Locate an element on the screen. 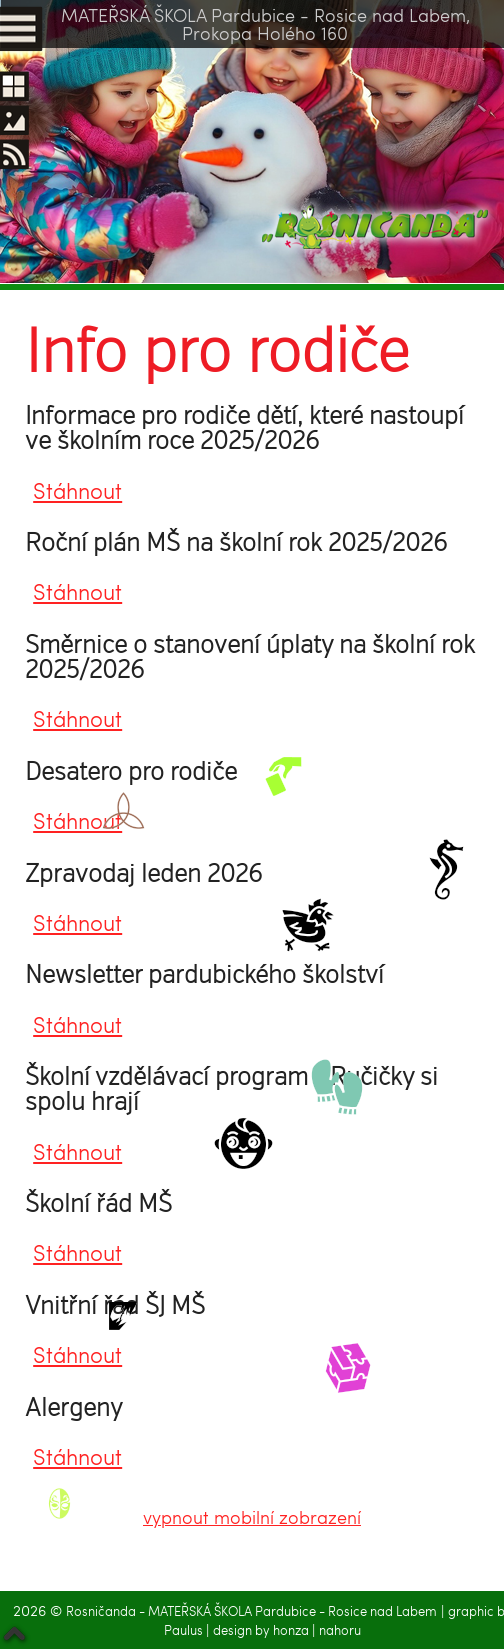 The width and height of the screenshot is (504, 1649). celtic or trinity knot symbol is located at coordinates (123, 810).